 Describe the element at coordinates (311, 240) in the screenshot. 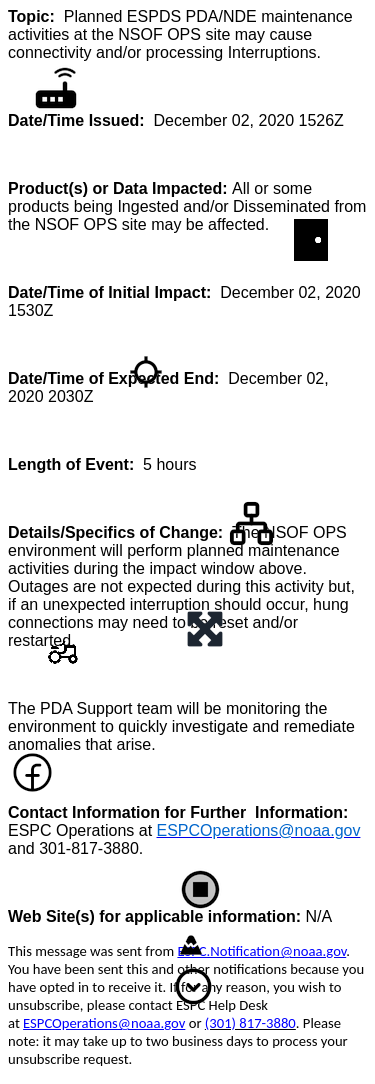

I see `view door sensor status` at that location.